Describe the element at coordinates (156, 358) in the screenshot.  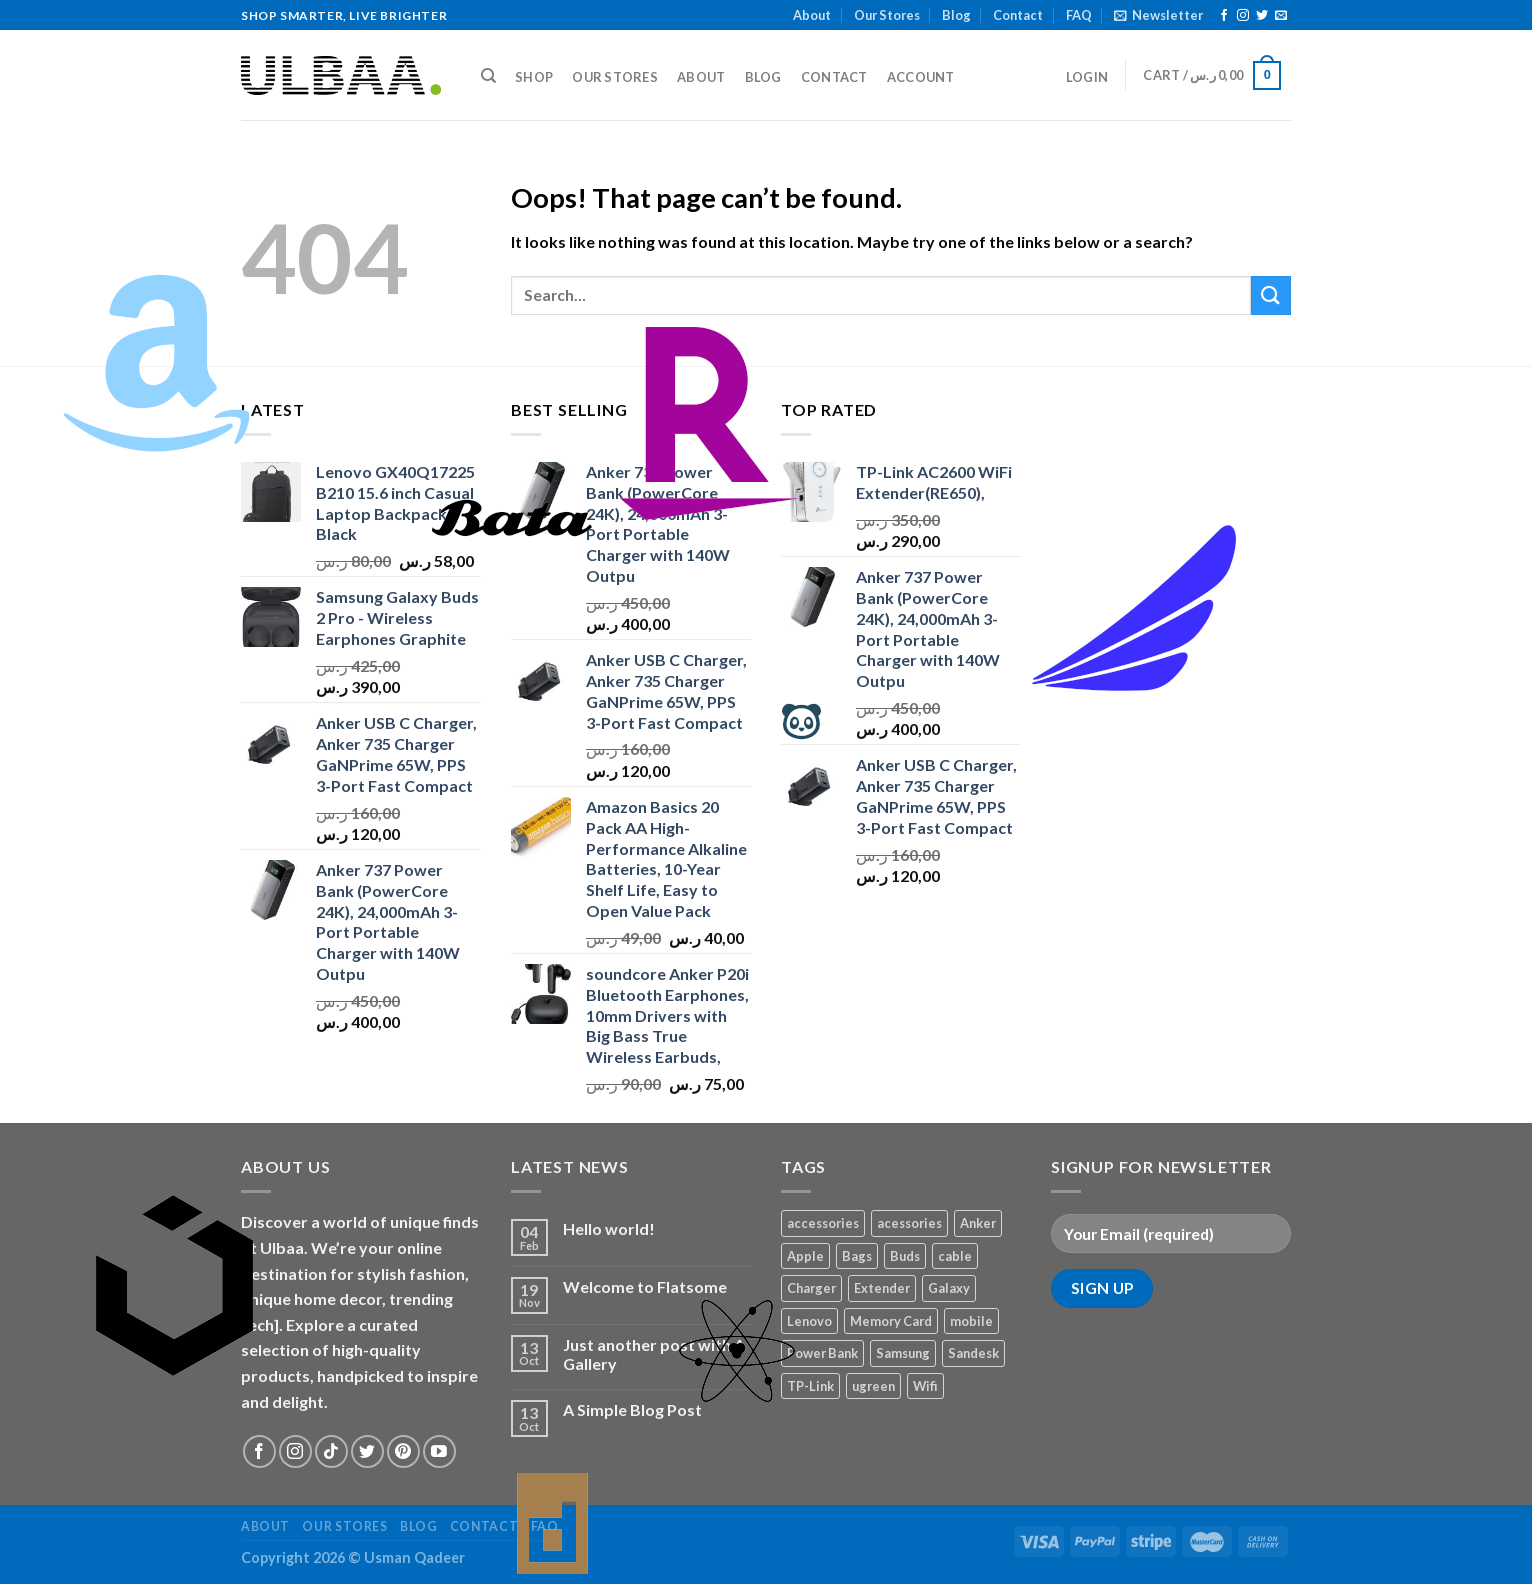
I see `open the Amazon app` at that location.